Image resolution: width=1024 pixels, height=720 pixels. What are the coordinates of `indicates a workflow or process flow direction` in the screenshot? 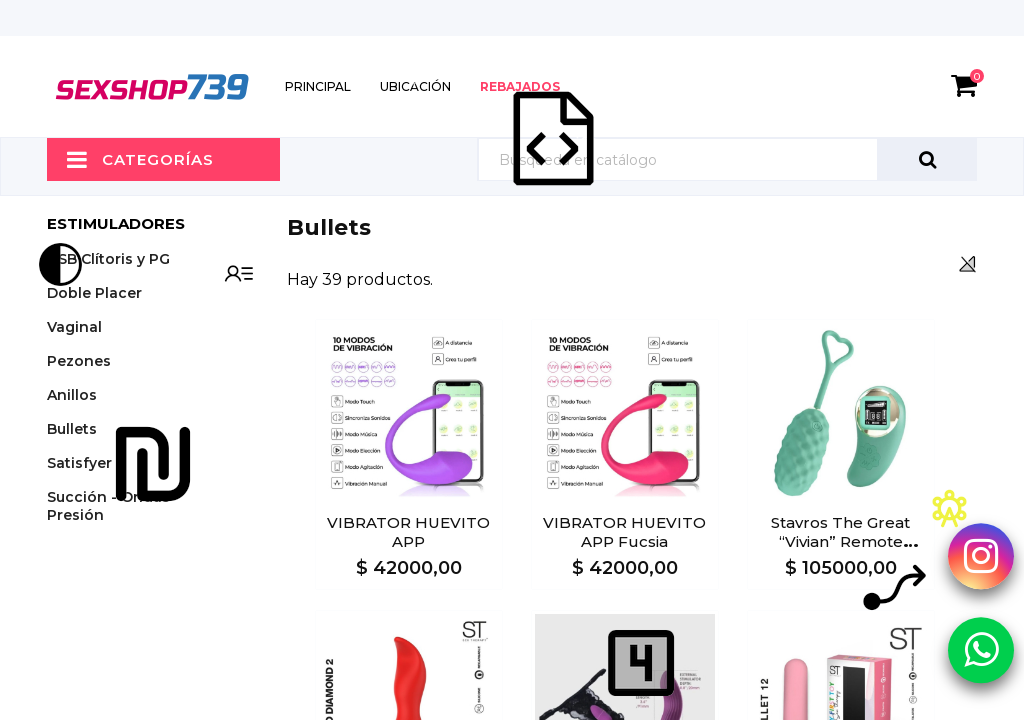 It's located at (893, 588).